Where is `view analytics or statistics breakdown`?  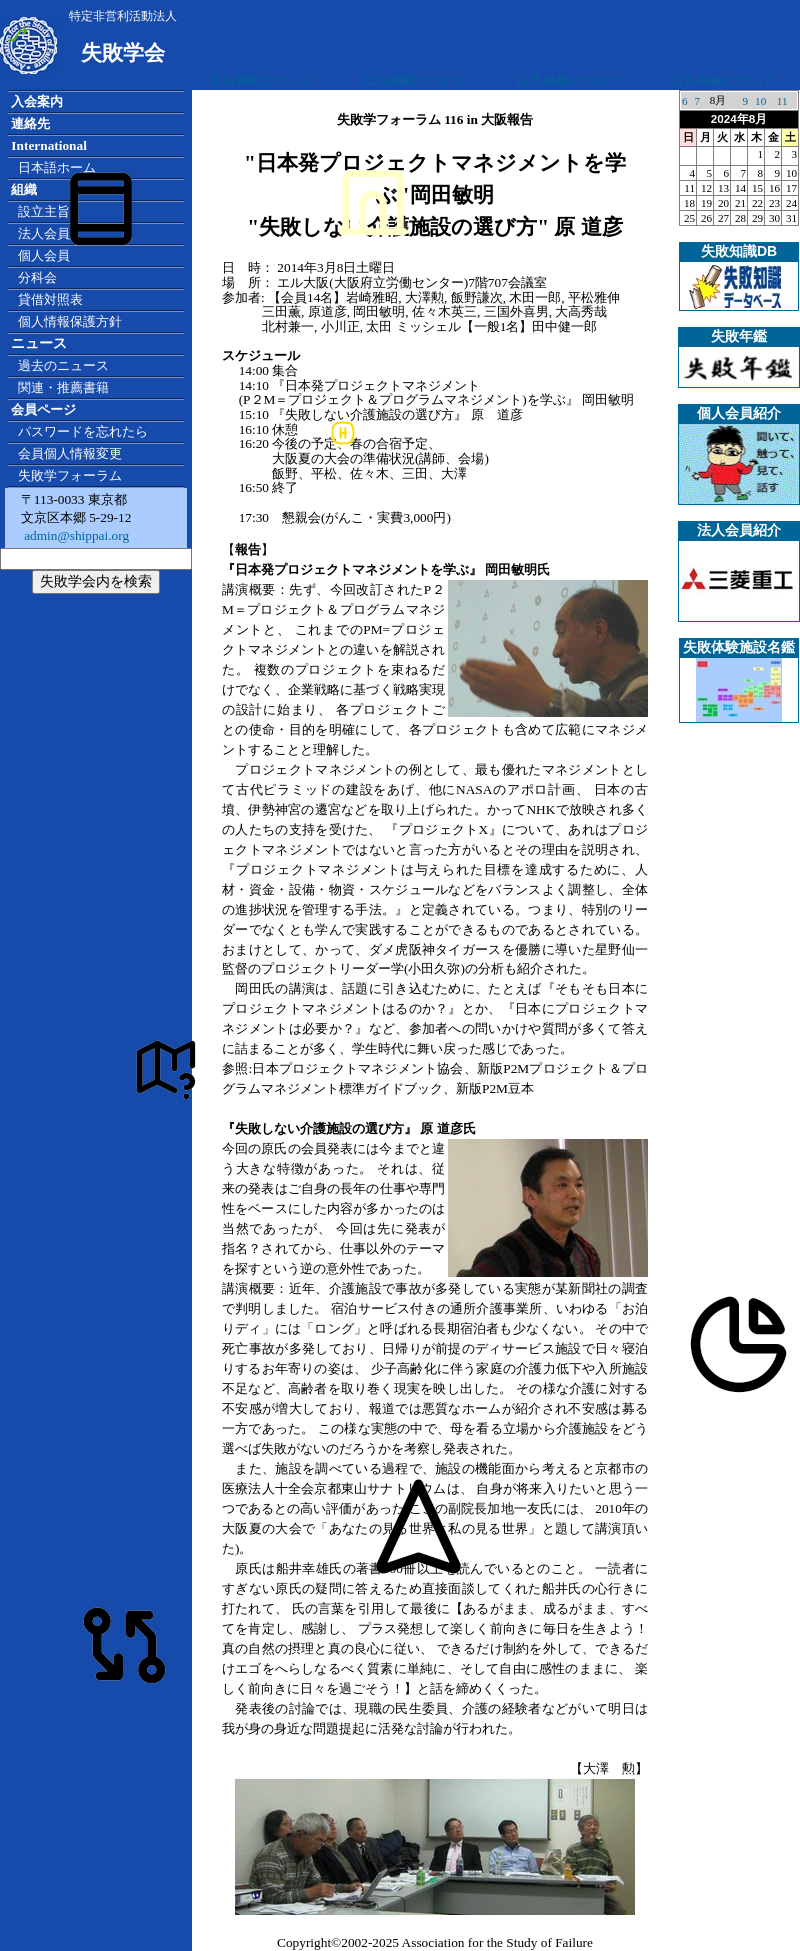 view analytics or statistics breakdown is located at coordinates (739, 1344).